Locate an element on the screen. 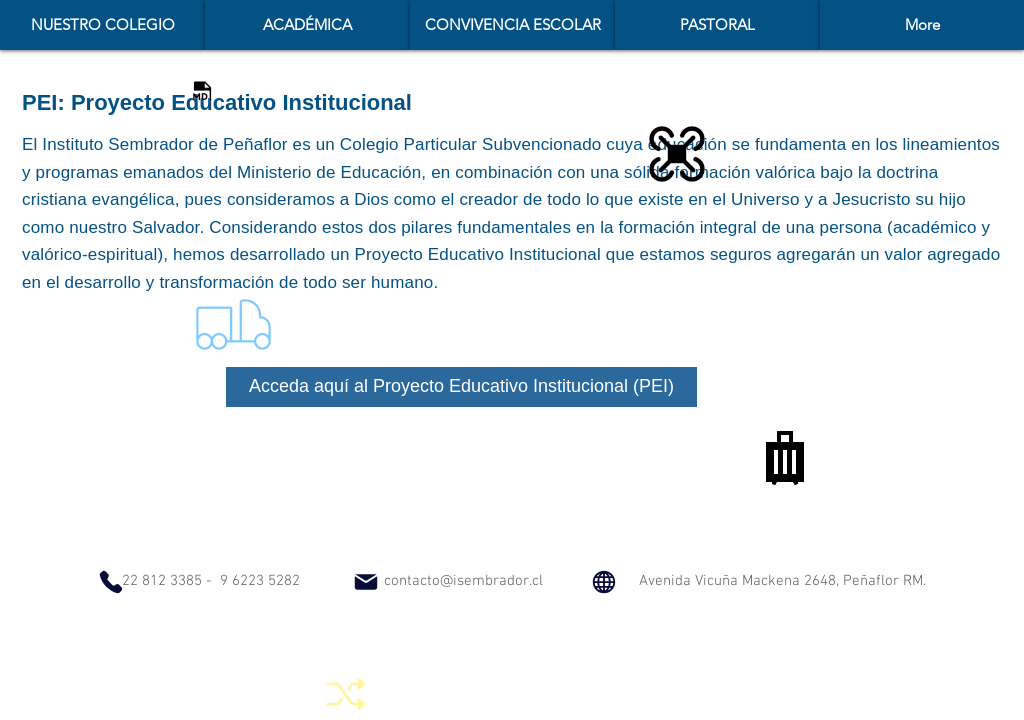 Image resolution: width=1024 pixels, height=720 pixels. view shipping or delivery status is located at coordinates (233, 324).